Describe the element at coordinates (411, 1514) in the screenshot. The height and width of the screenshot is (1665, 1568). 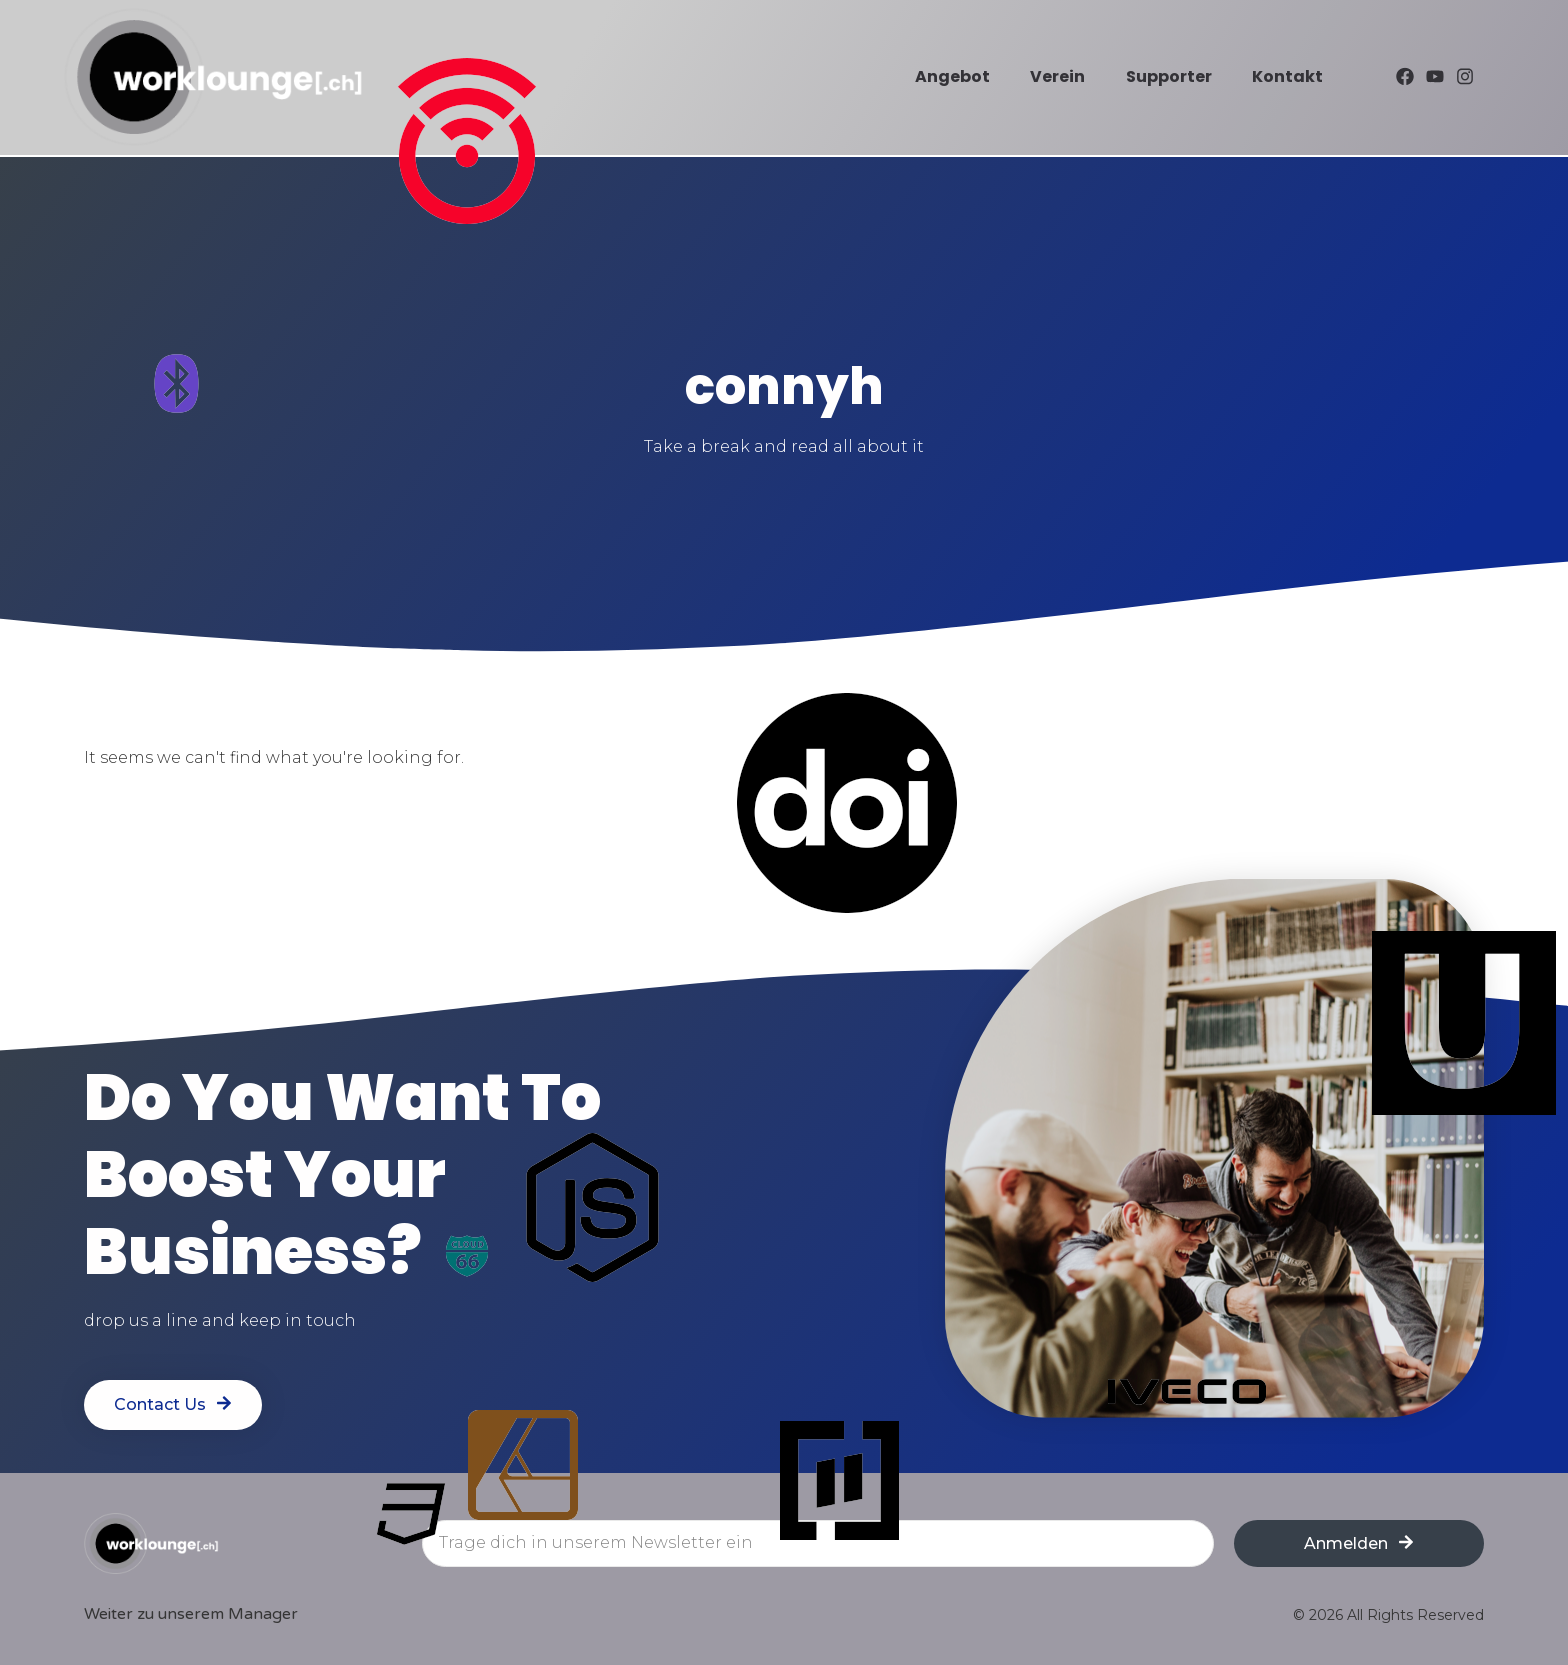
I see `indicates CSS3 styling or stylesheet` at that location.